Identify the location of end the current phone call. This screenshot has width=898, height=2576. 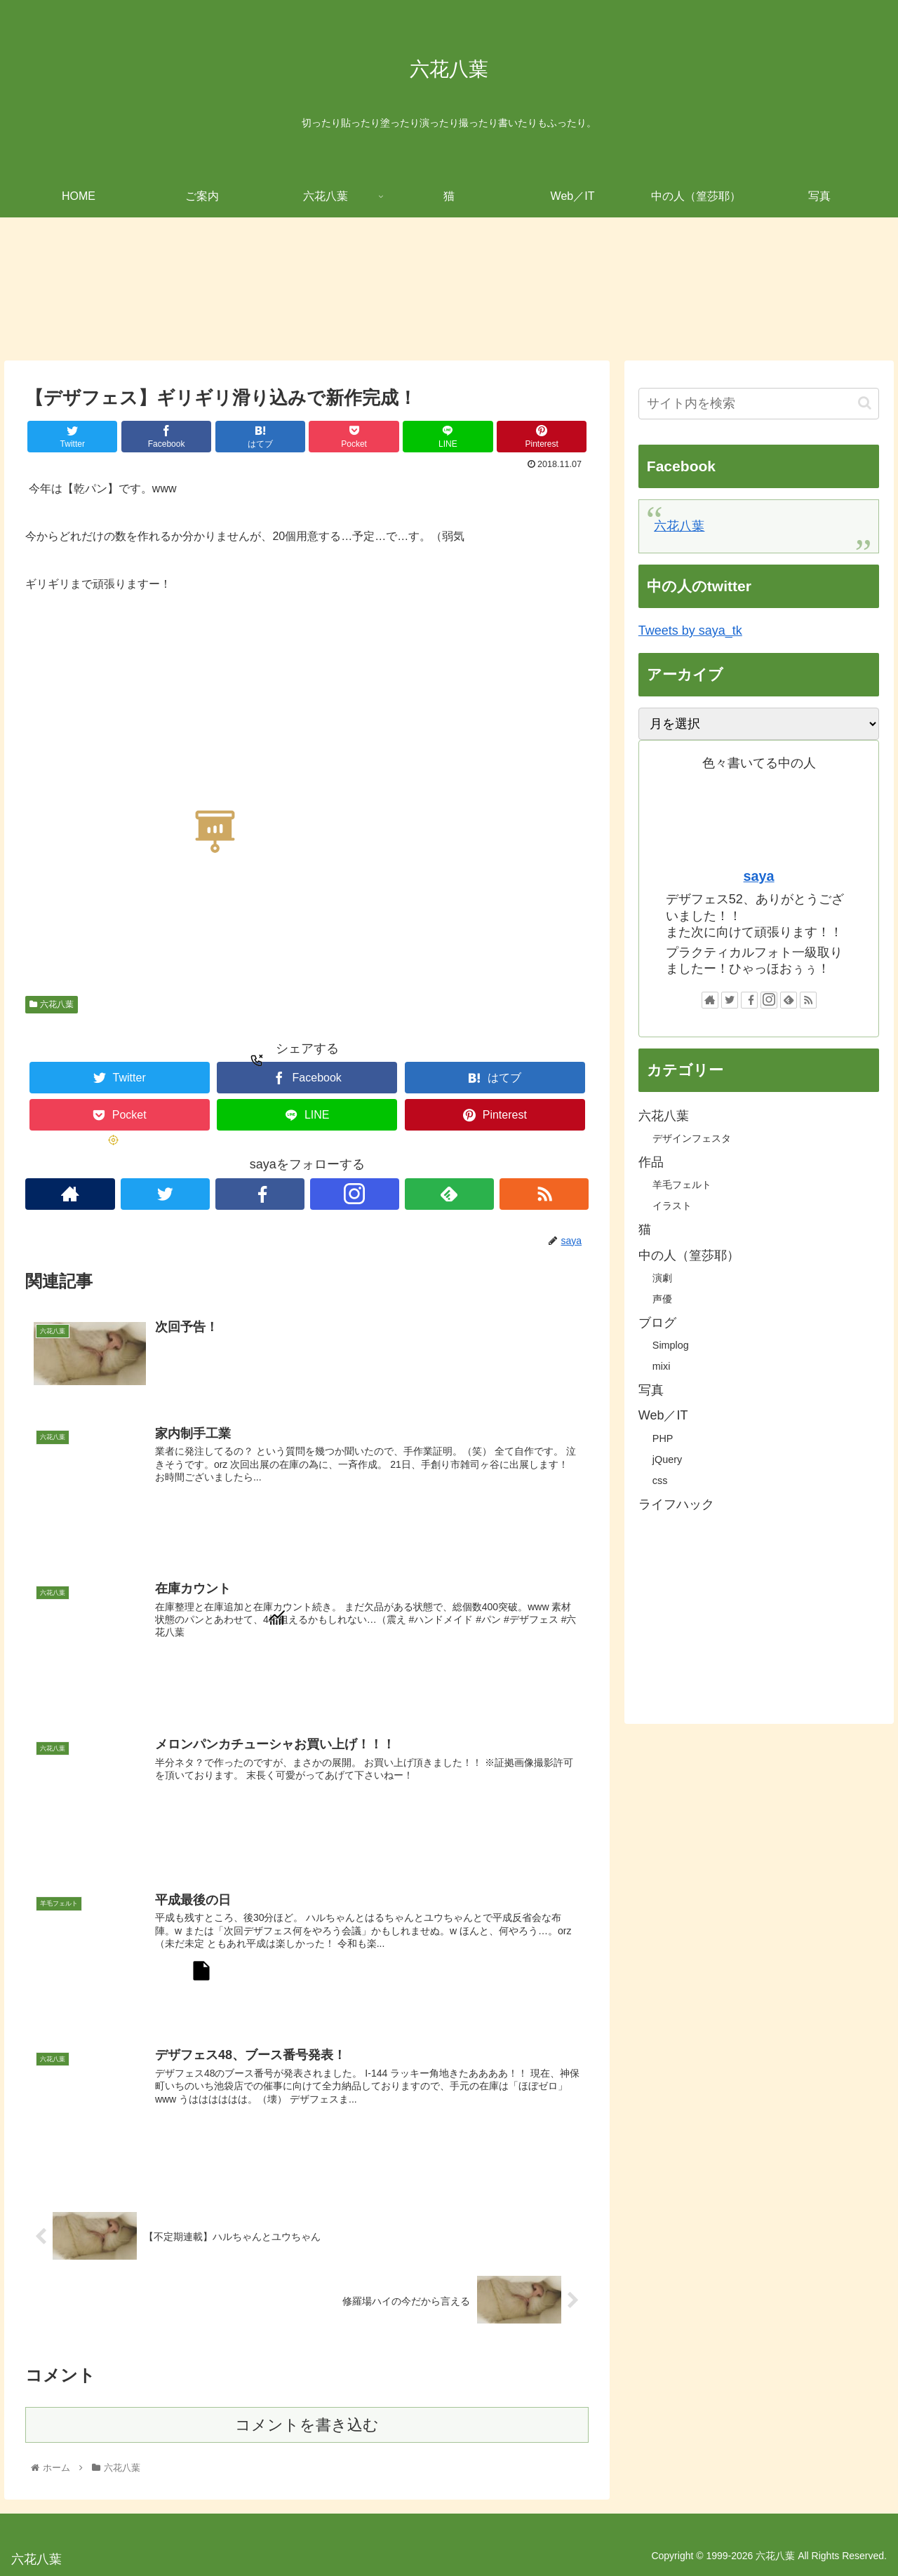
(257, 1060).